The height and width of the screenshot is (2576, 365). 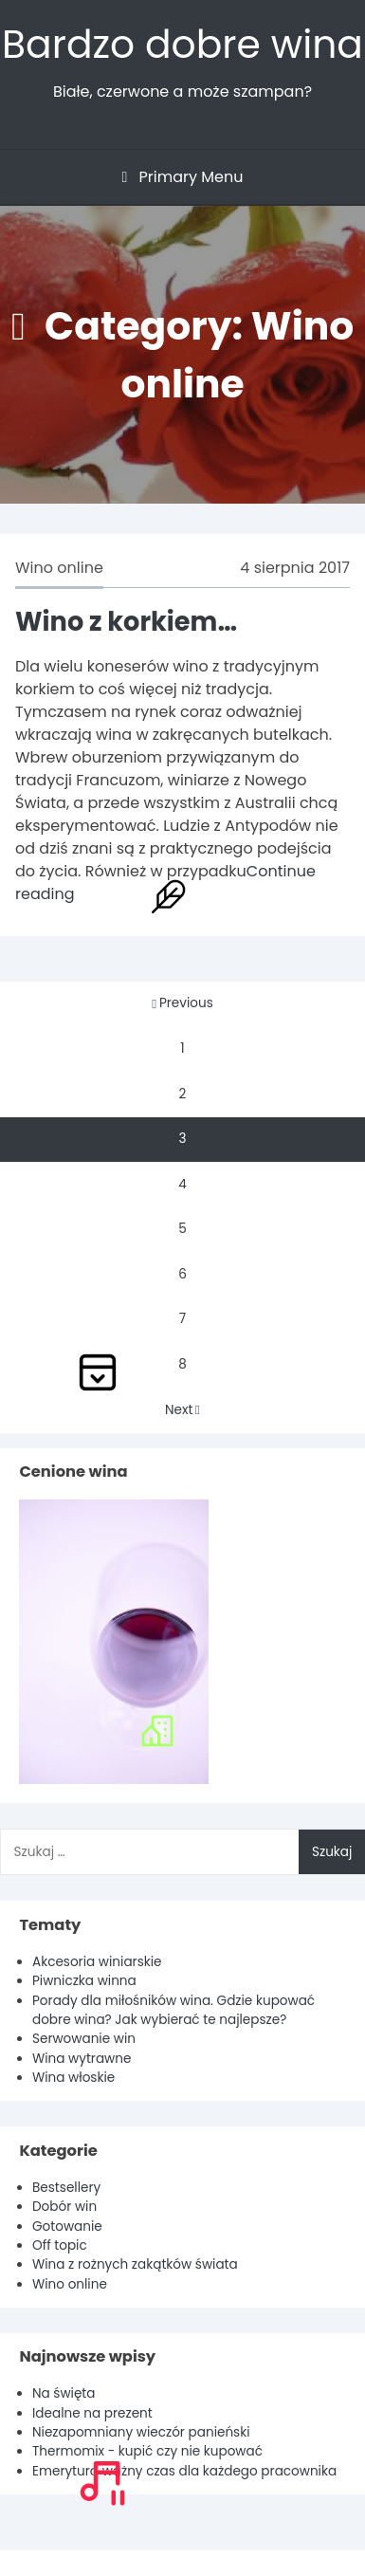 I want to click on view community or residential buildings, so click(x=157, y=1731).